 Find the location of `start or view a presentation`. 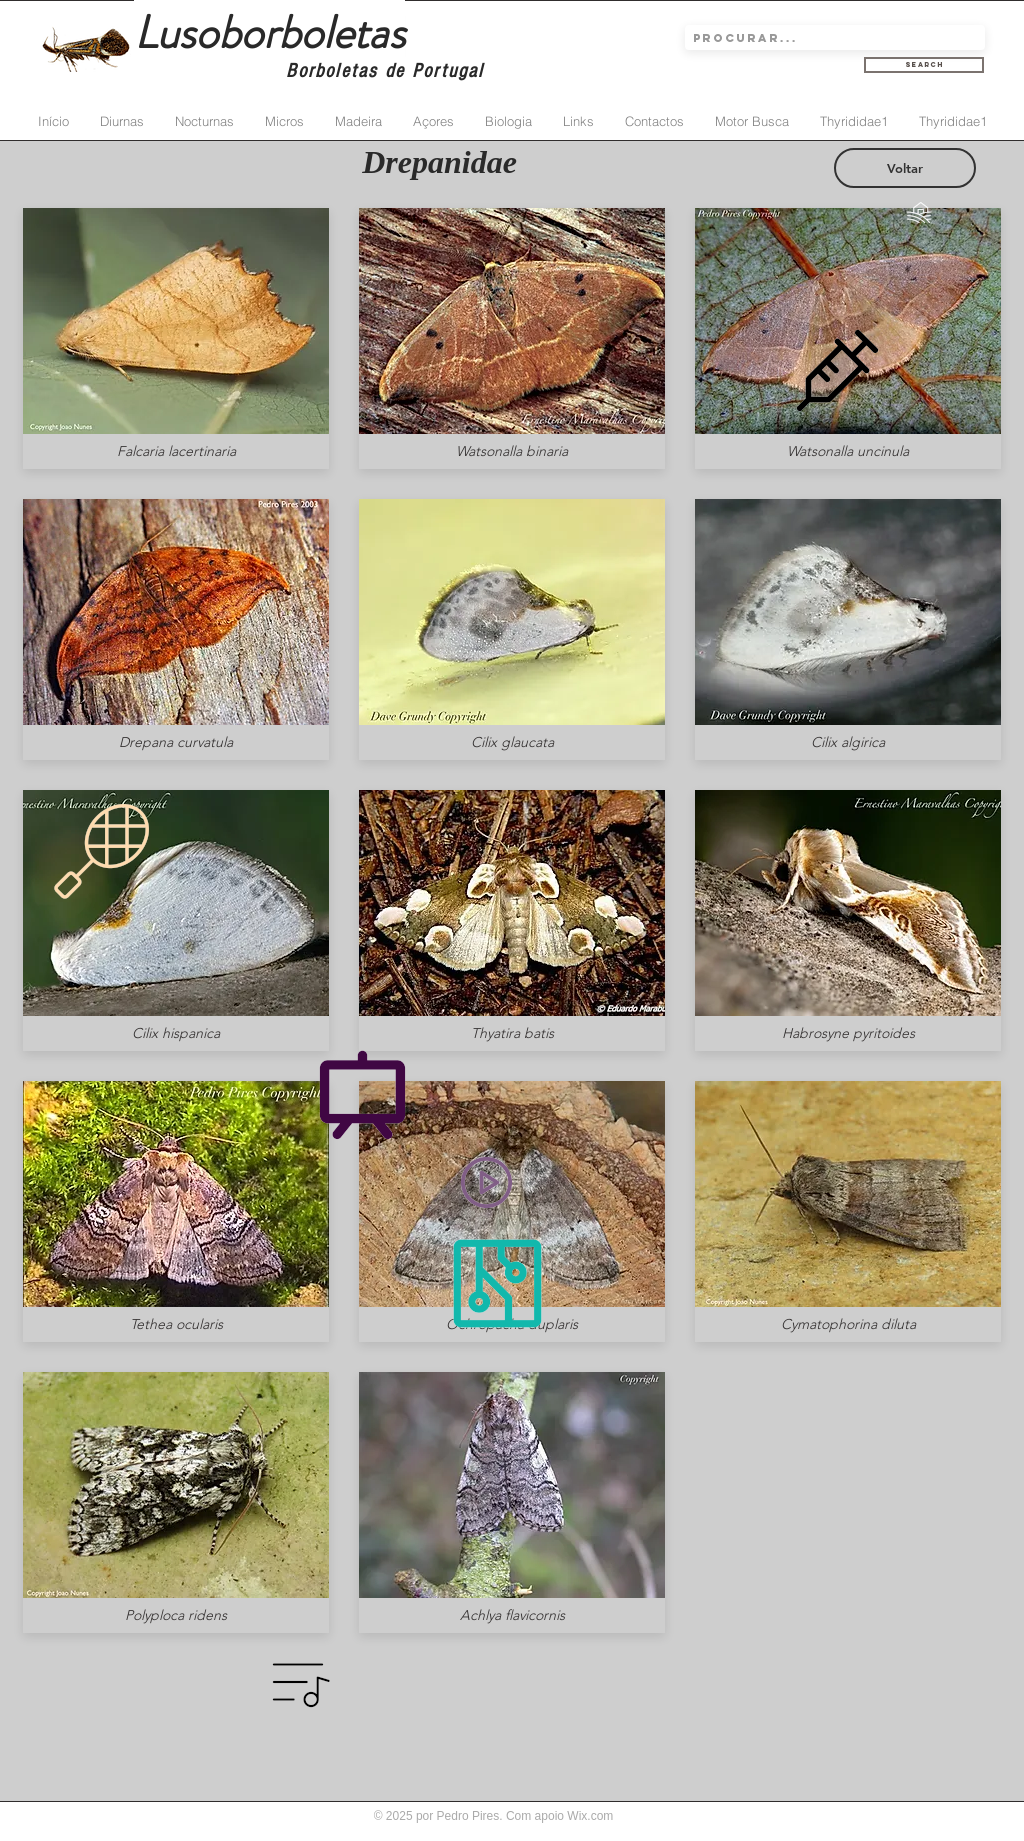

start or view a presentation is located at coordinates (362, 1096).